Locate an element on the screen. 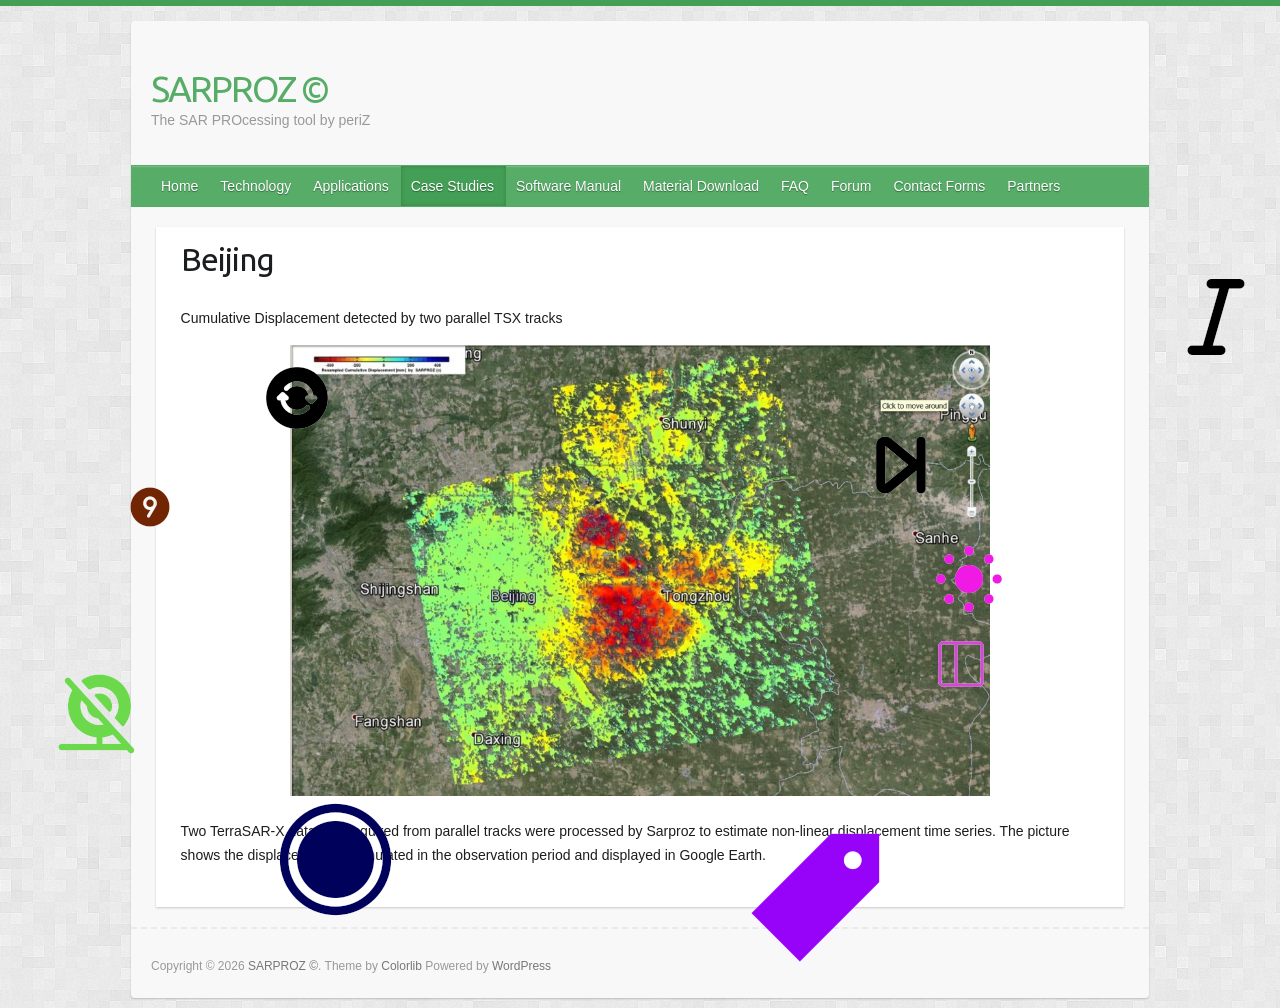  sync data or refresh content is located at coordinates (297, 398).